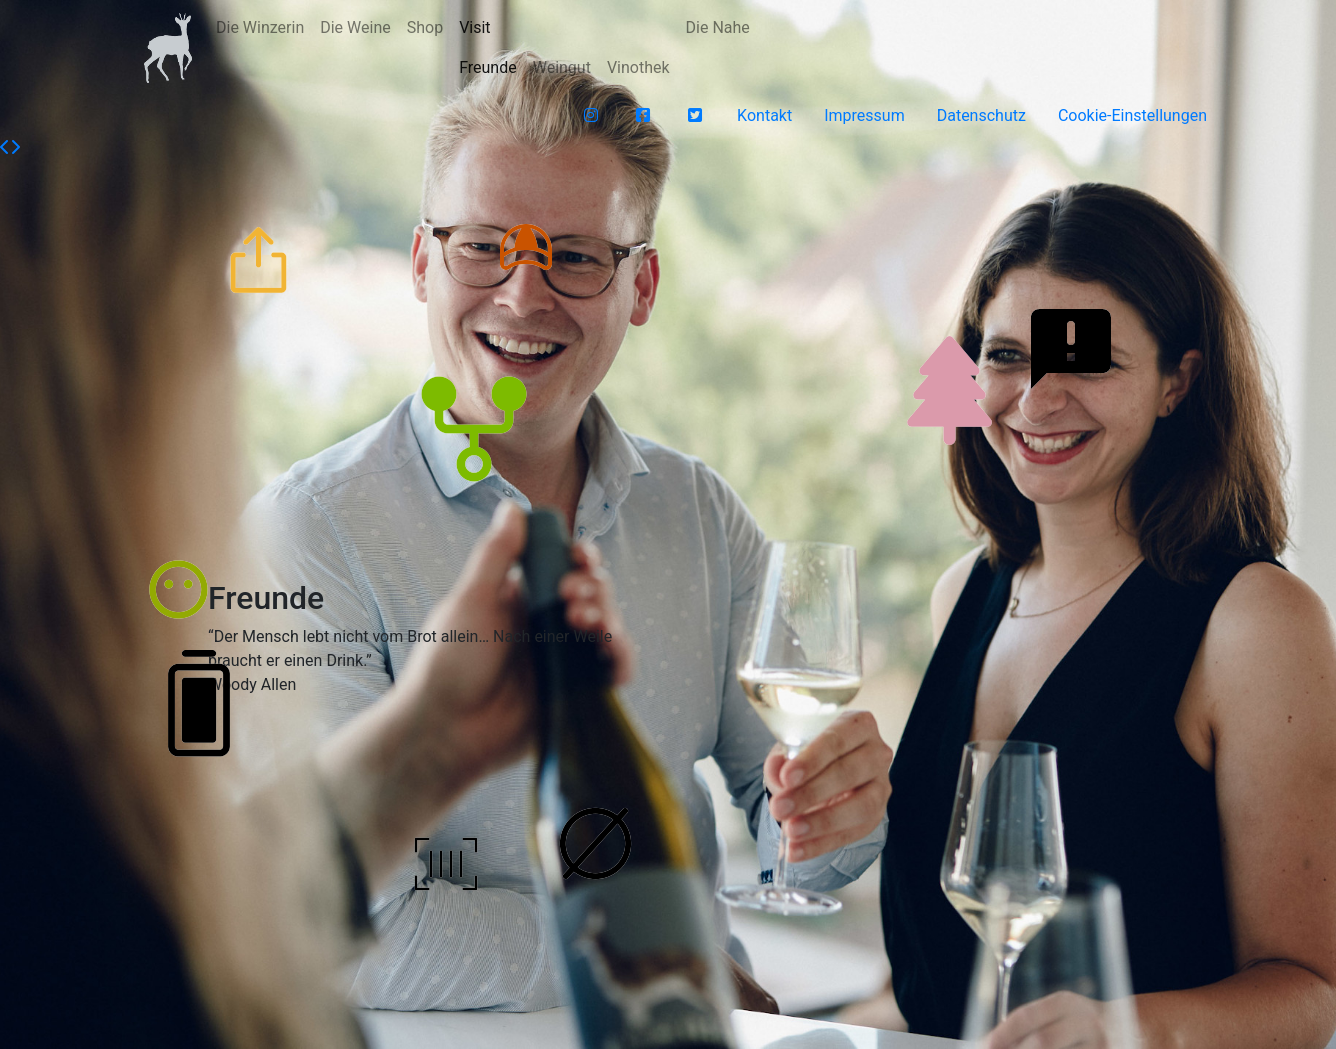 The height and width of the screenshot is (1049, 1336). Describe the element at coordinates (595, 843) in the screenshot. I see `indicates an empty or null state` at that location.